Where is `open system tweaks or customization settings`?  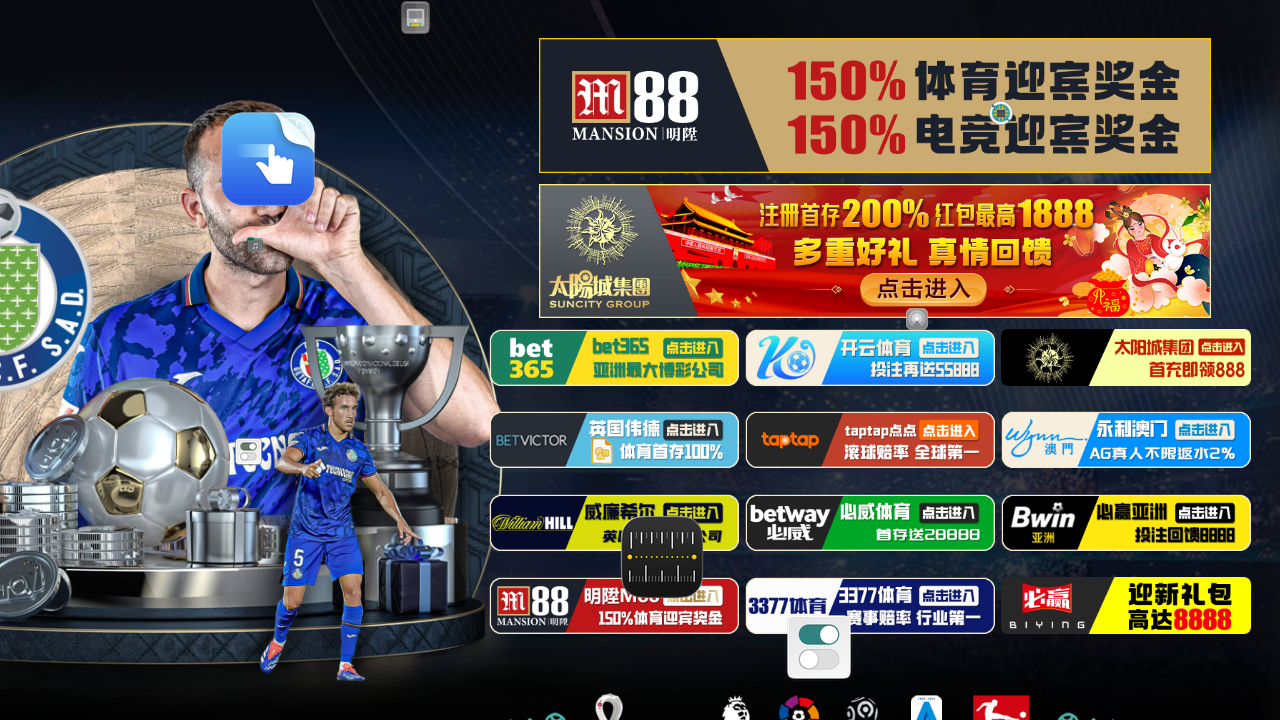 open system tweaks or customization settings is located at coordinates (248, 451).